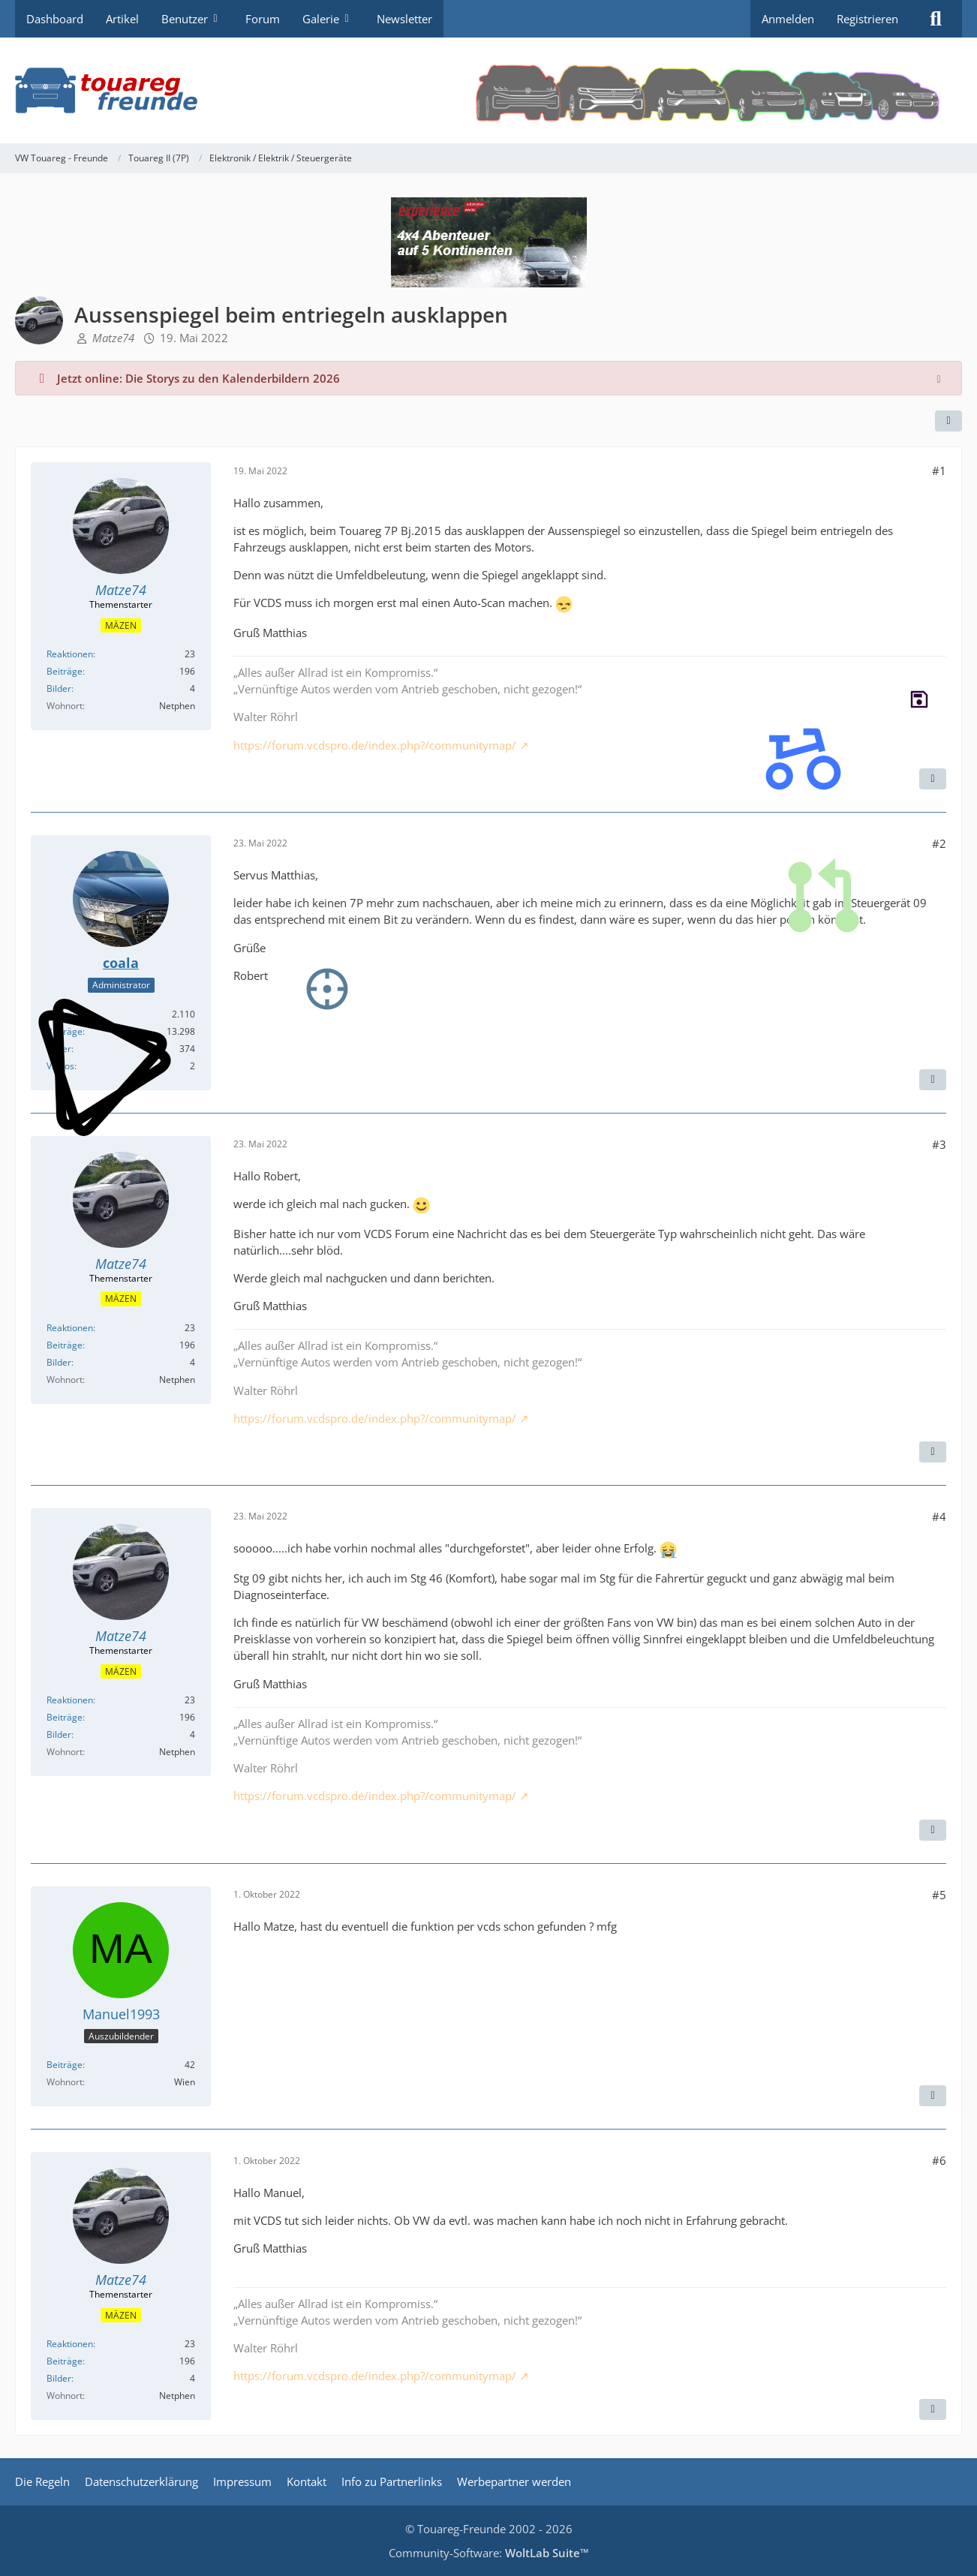 Image resolution: width=977 pixels, height=2576 pixels. Describe the element at coordinates (919, 699) in the screenshot. I see `save file or document` at that location.